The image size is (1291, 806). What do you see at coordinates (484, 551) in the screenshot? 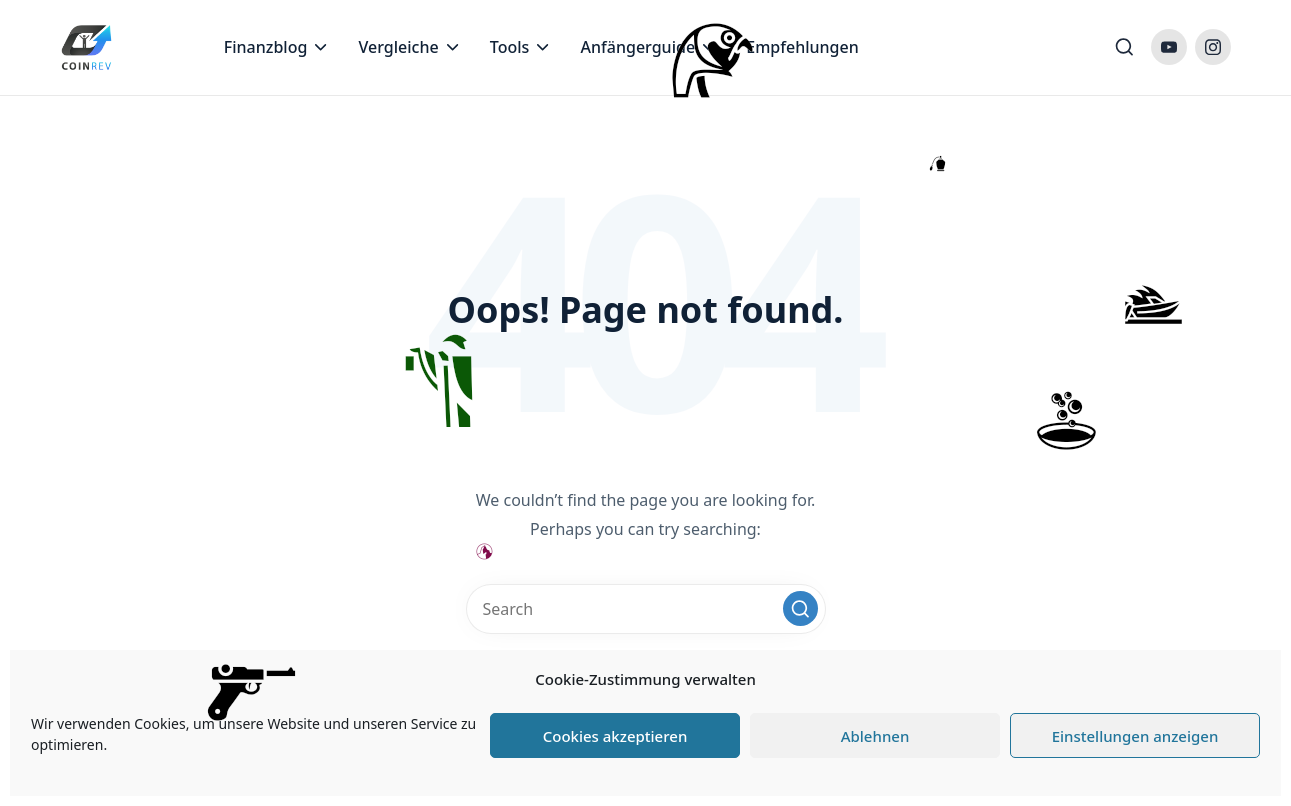
I see `view mountain or peak location` at bounding box center [484, 551].